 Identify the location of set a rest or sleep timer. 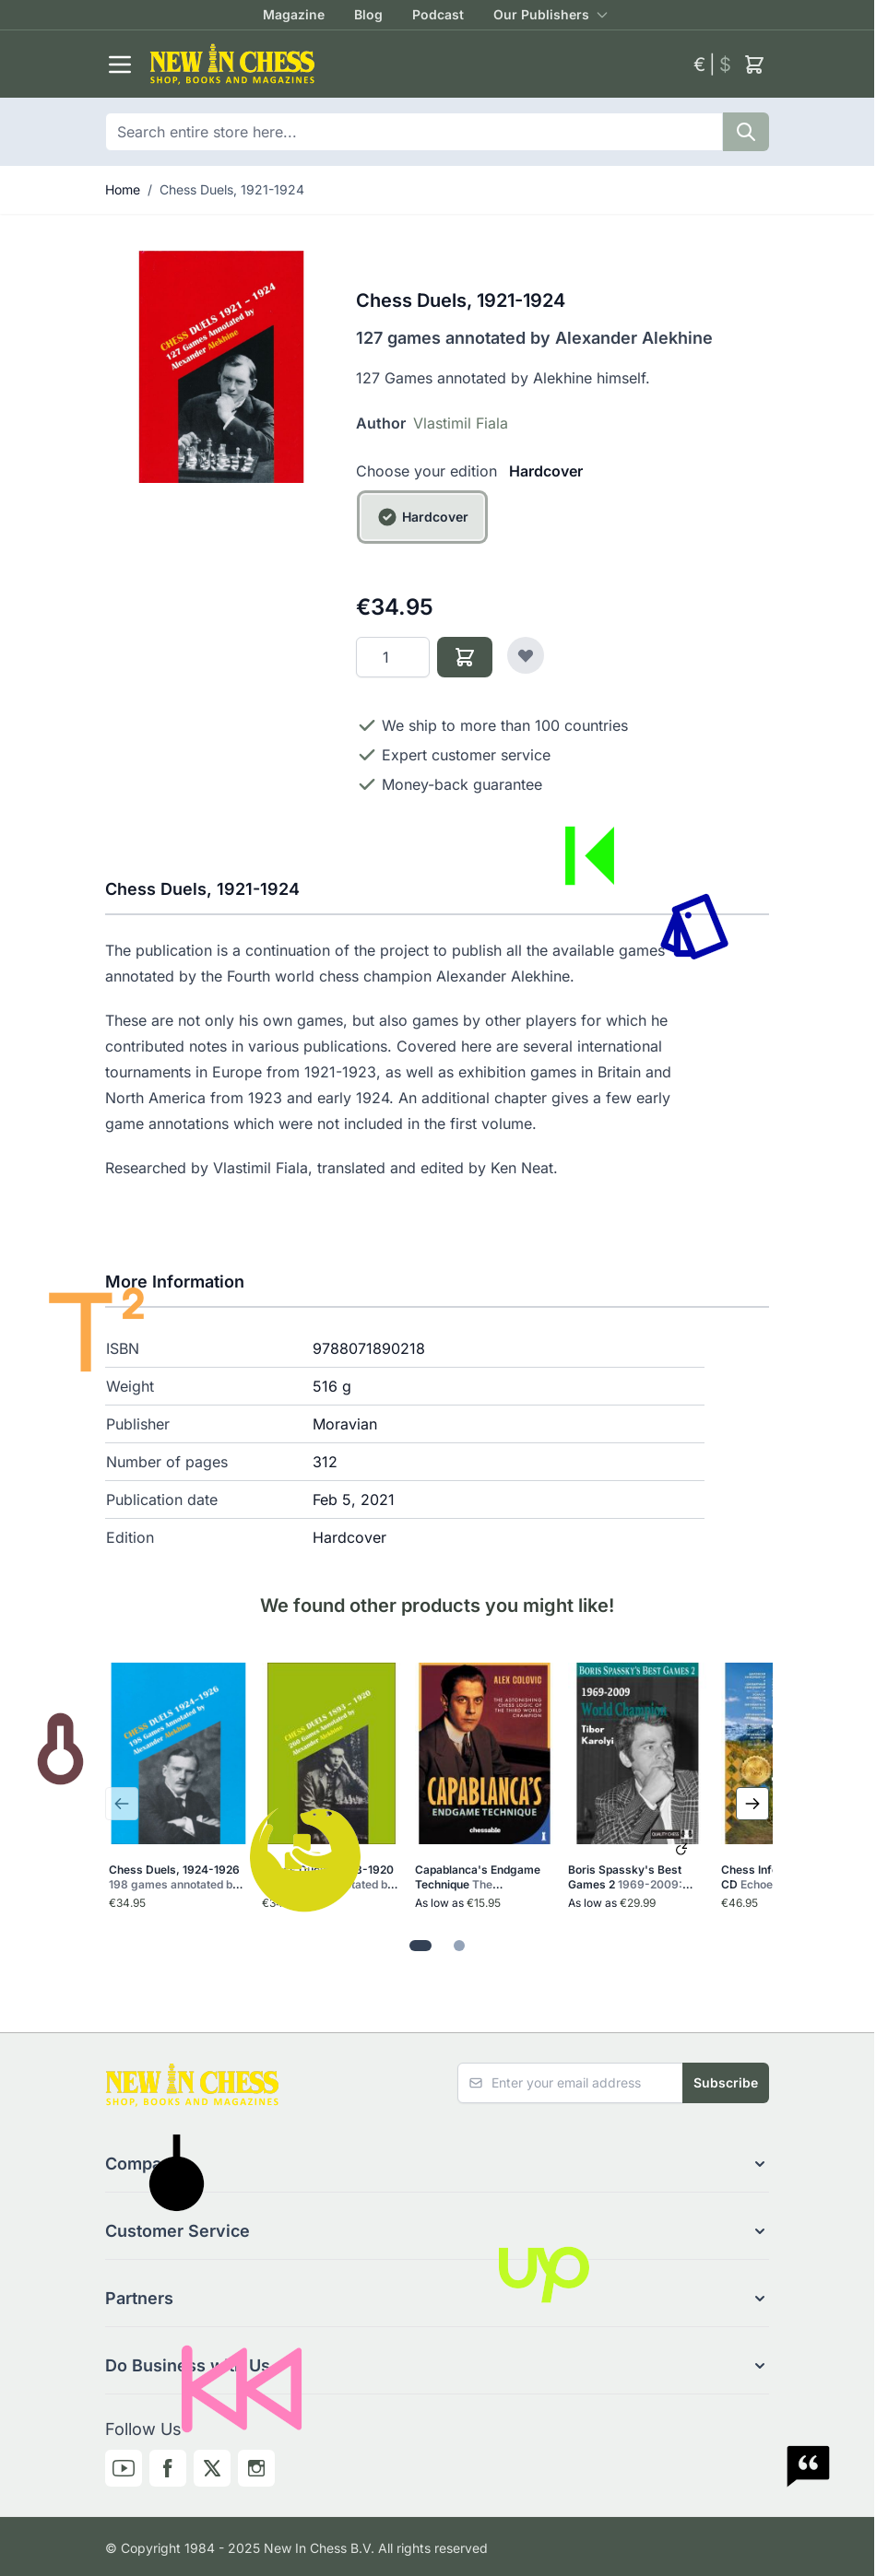
(681, 1849).